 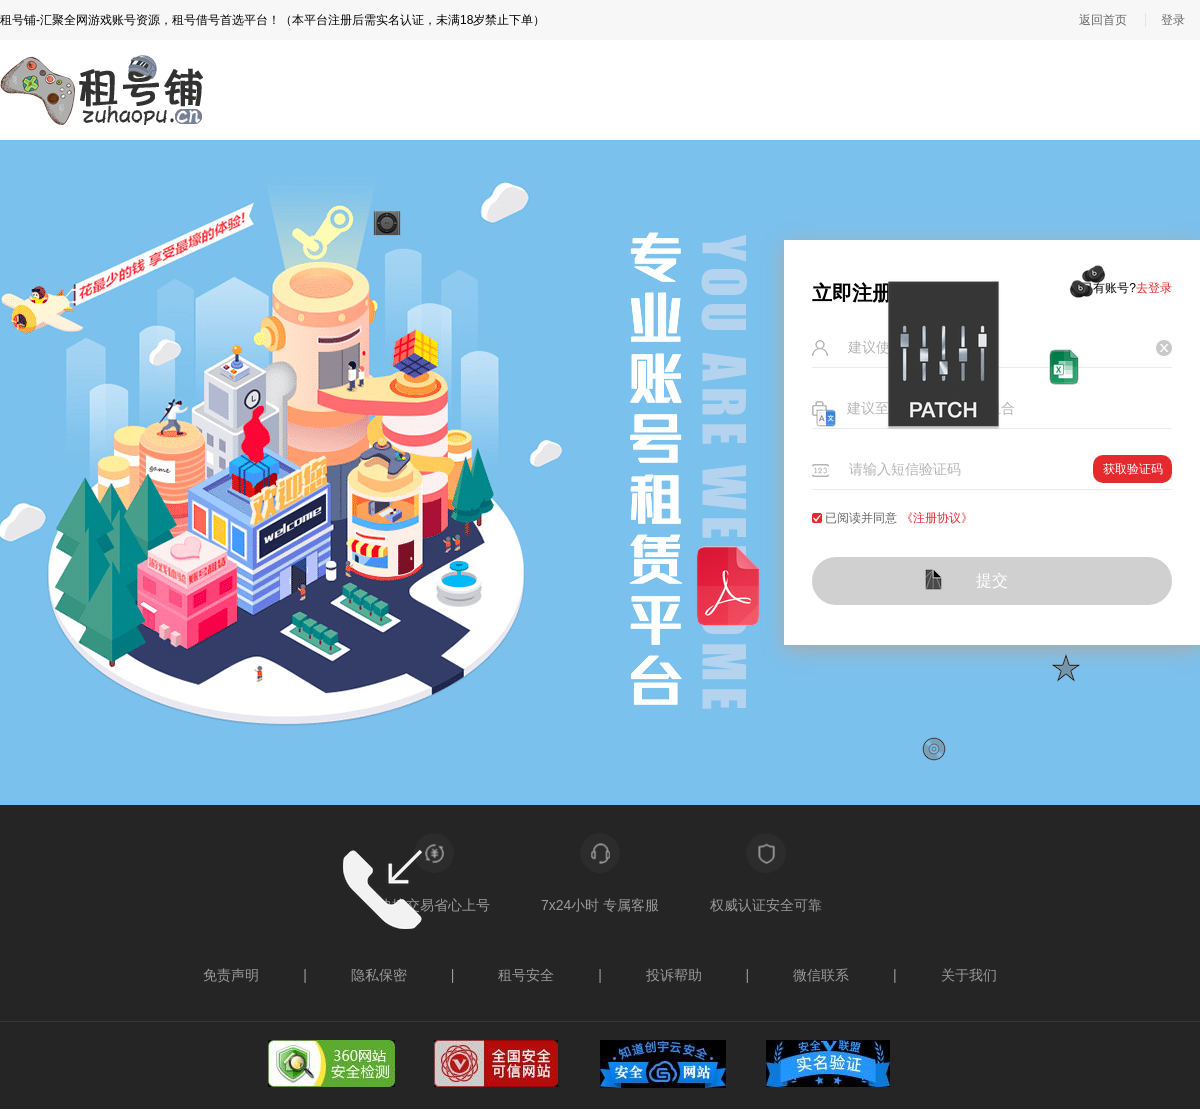 I want to click on access optical disc drive in sidebar, so click(x=934, y=749).